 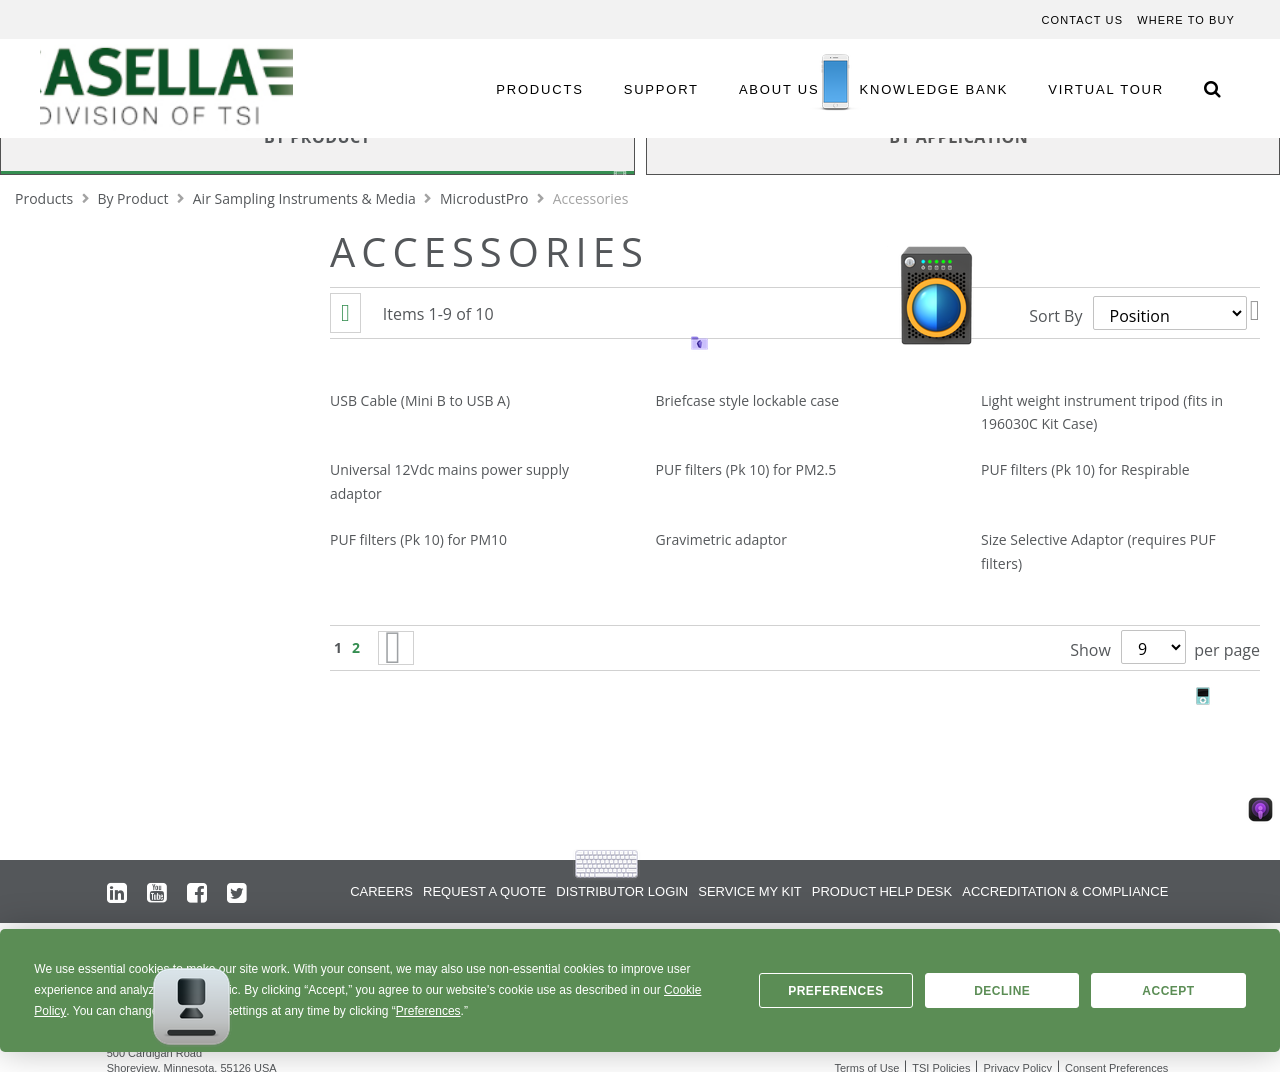 I want to click on indicates a connected iPhone device, so click(x=835, y=82).